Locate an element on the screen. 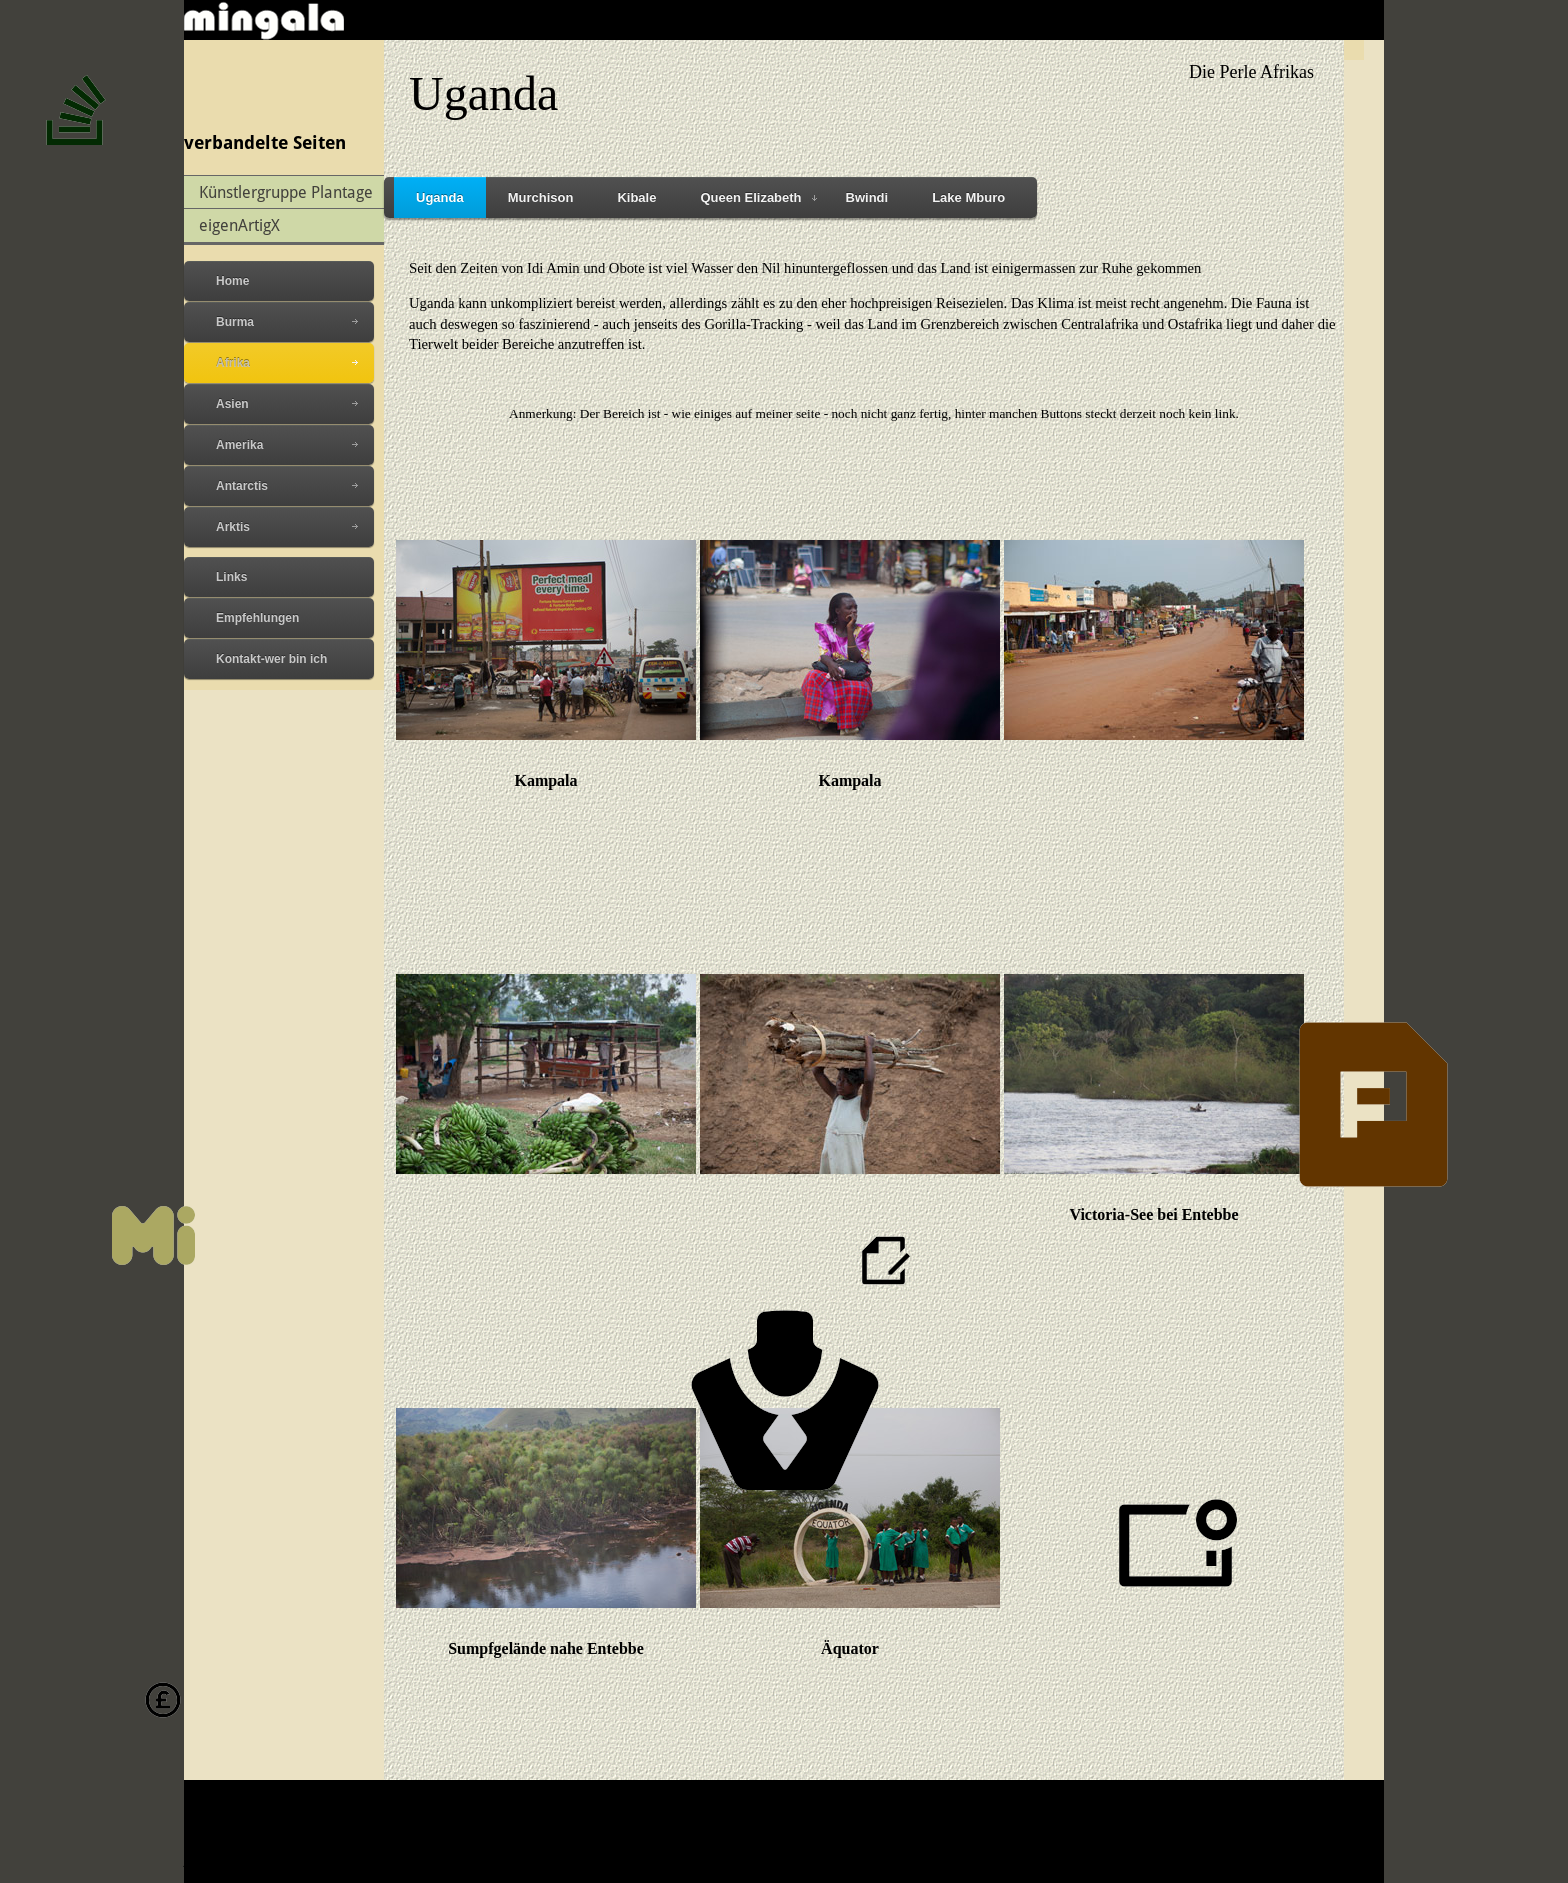 This screenshot has height=1883, width=1568. visit stack overflow for programming help is located at coordinates (76, 110).